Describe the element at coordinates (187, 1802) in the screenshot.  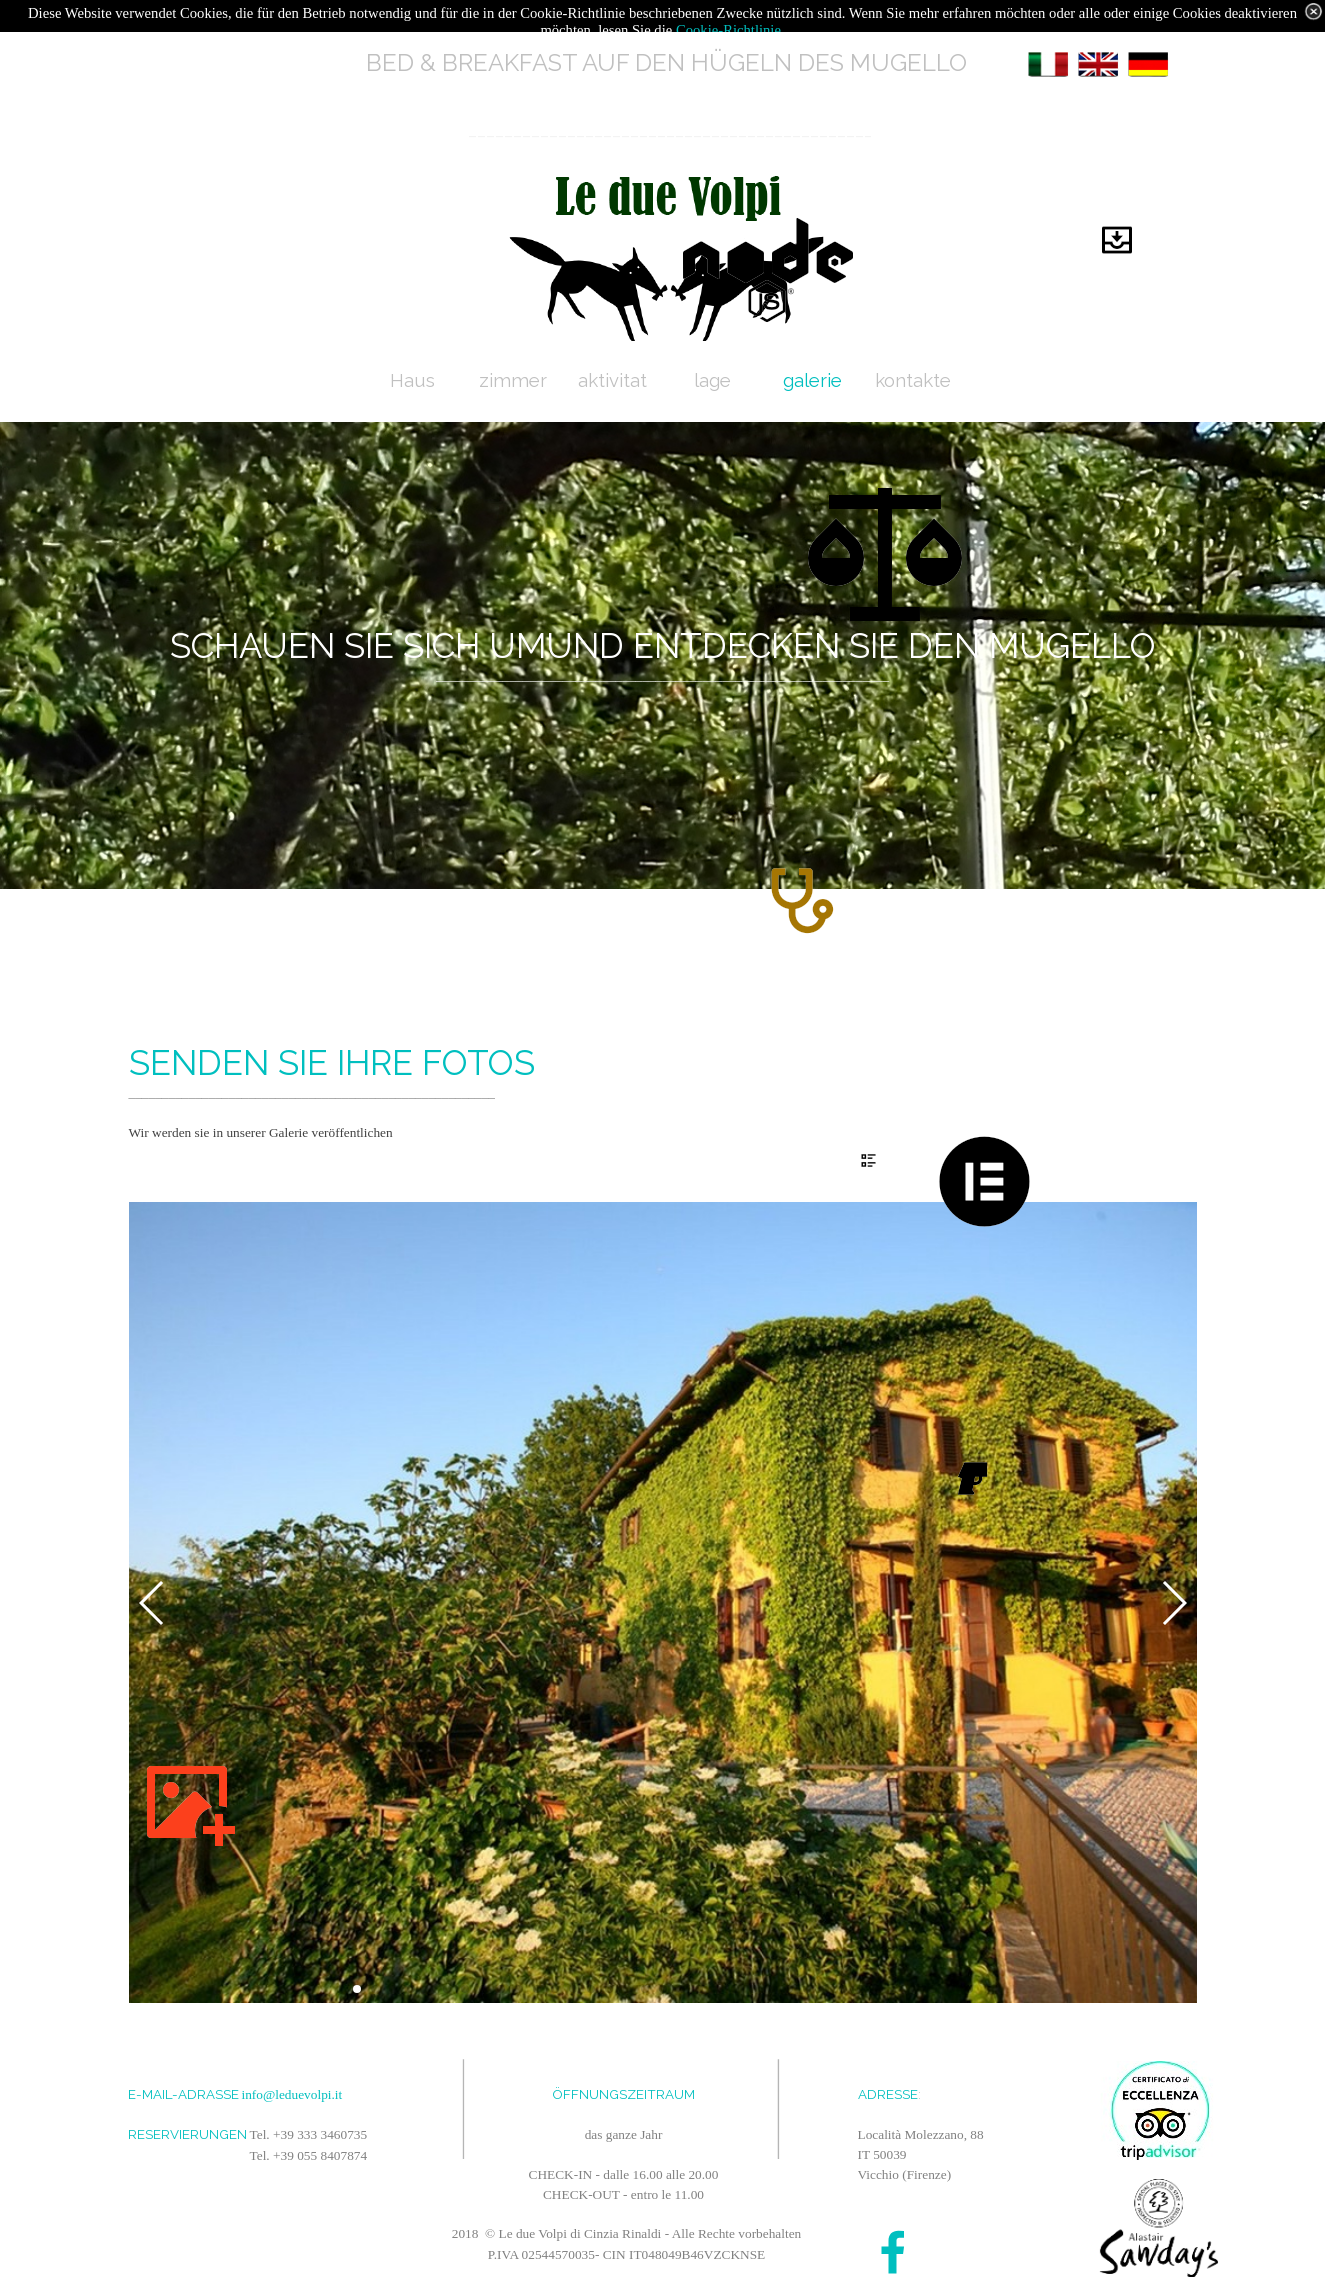
I see `add a new image or photo` at that location.